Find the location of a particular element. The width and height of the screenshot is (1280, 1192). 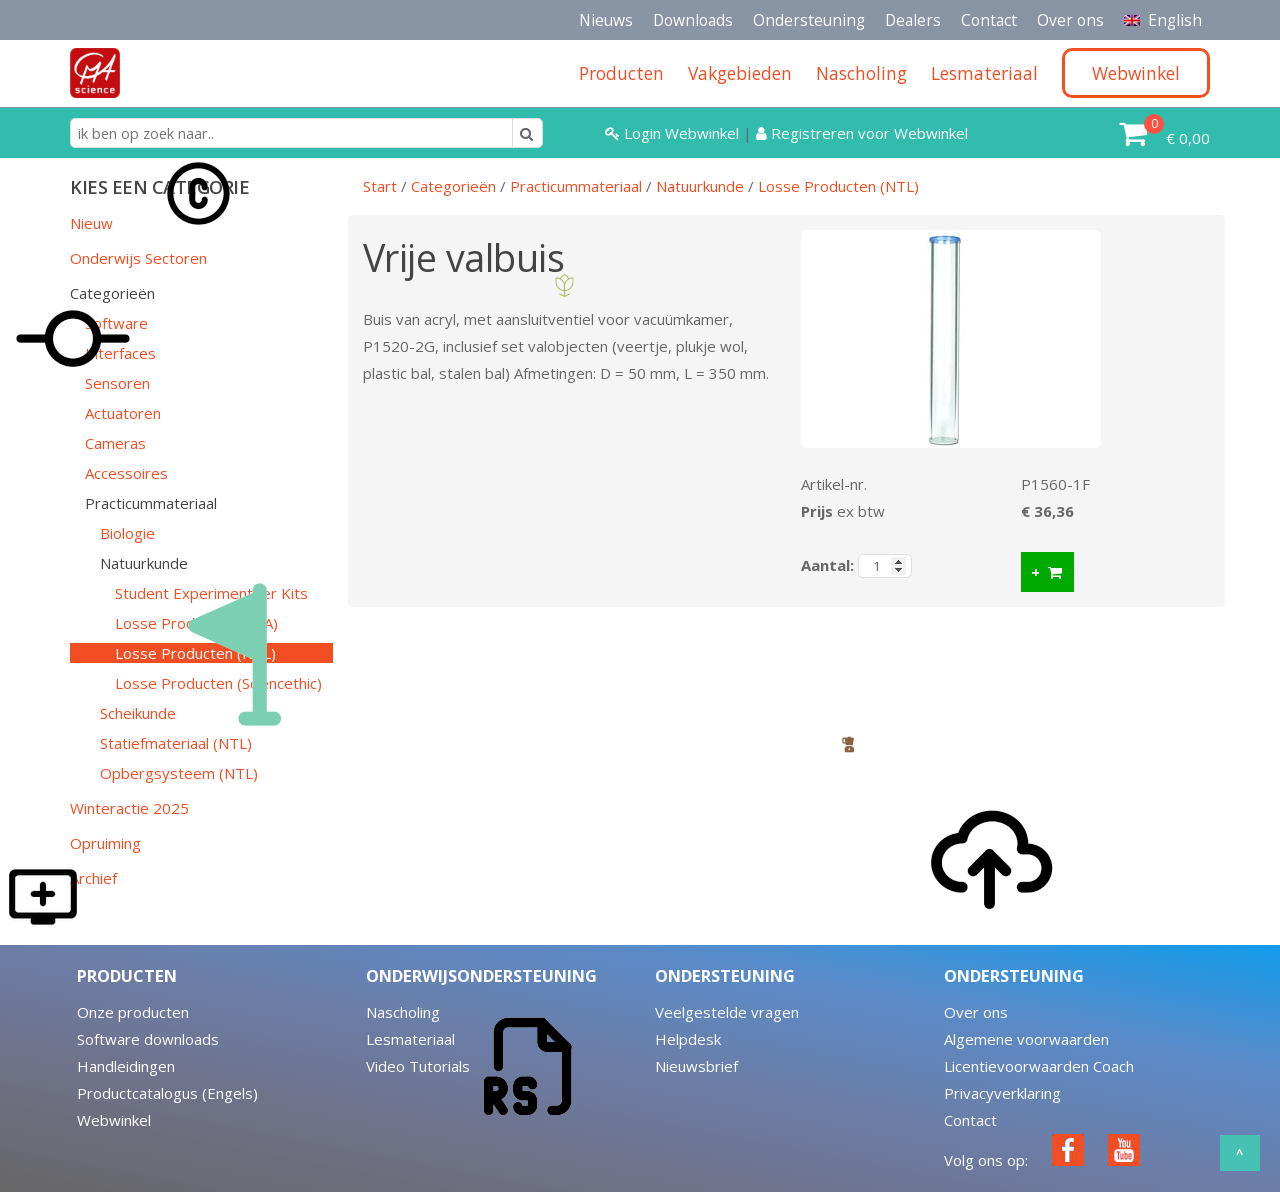

rust source code file is located at coordinates (532, 1066).